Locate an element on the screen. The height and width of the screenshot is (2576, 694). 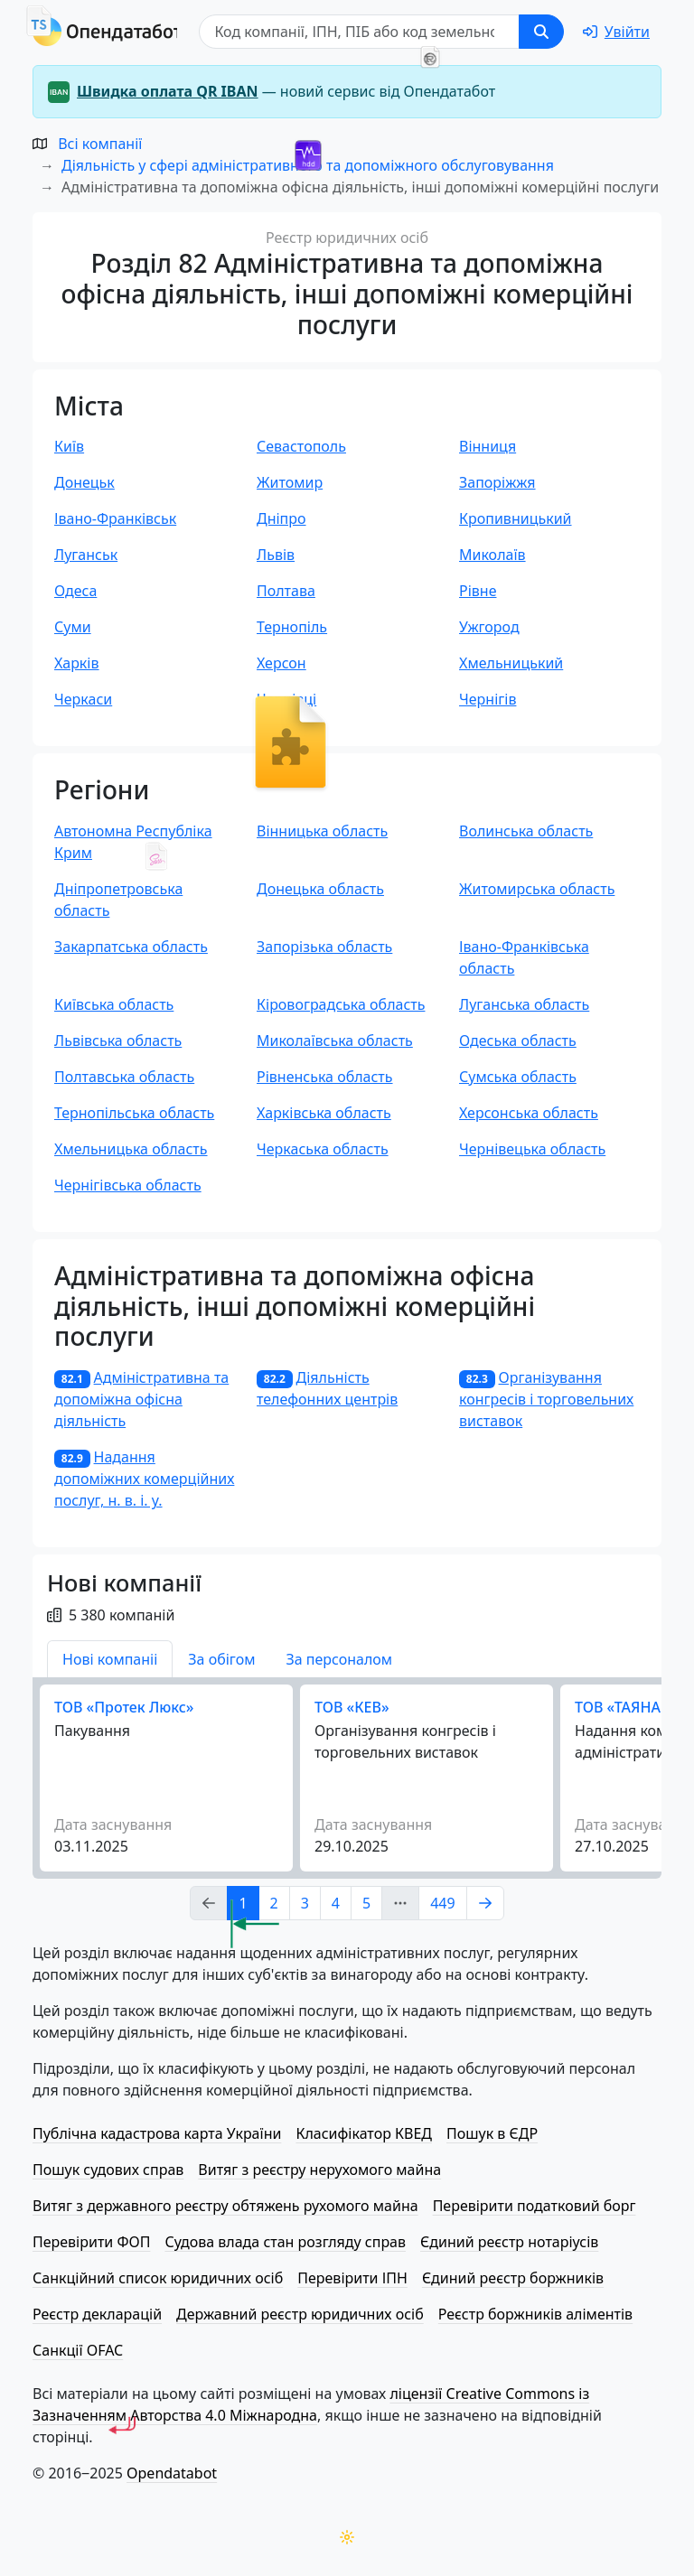
virtualbox hard disk drive file is located at coordinates (308, 155).